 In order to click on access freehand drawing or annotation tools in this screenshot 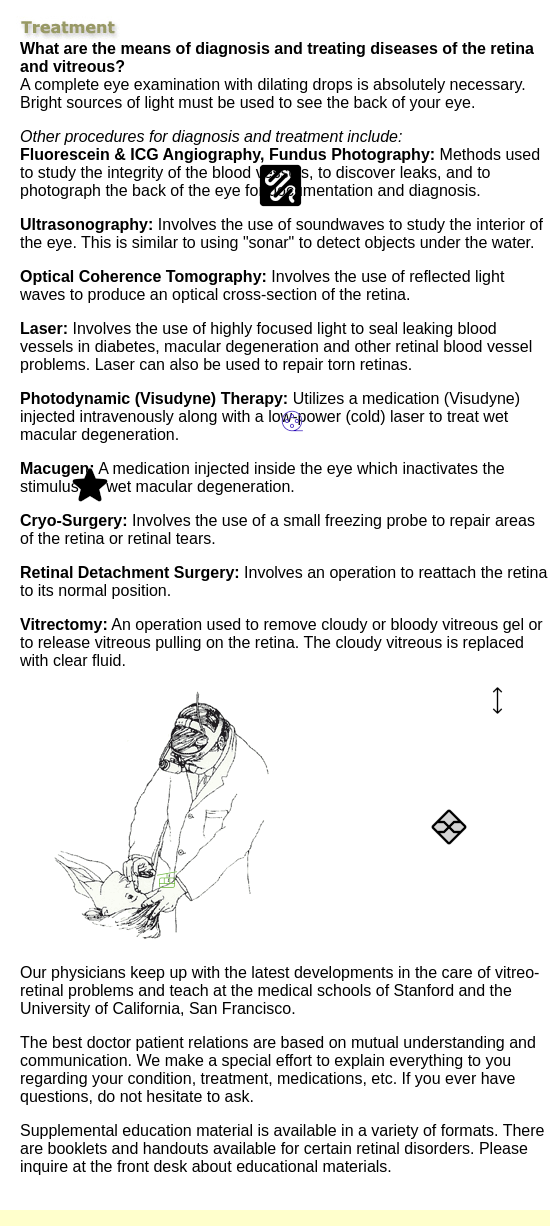, I will do `click(280, 185)`.